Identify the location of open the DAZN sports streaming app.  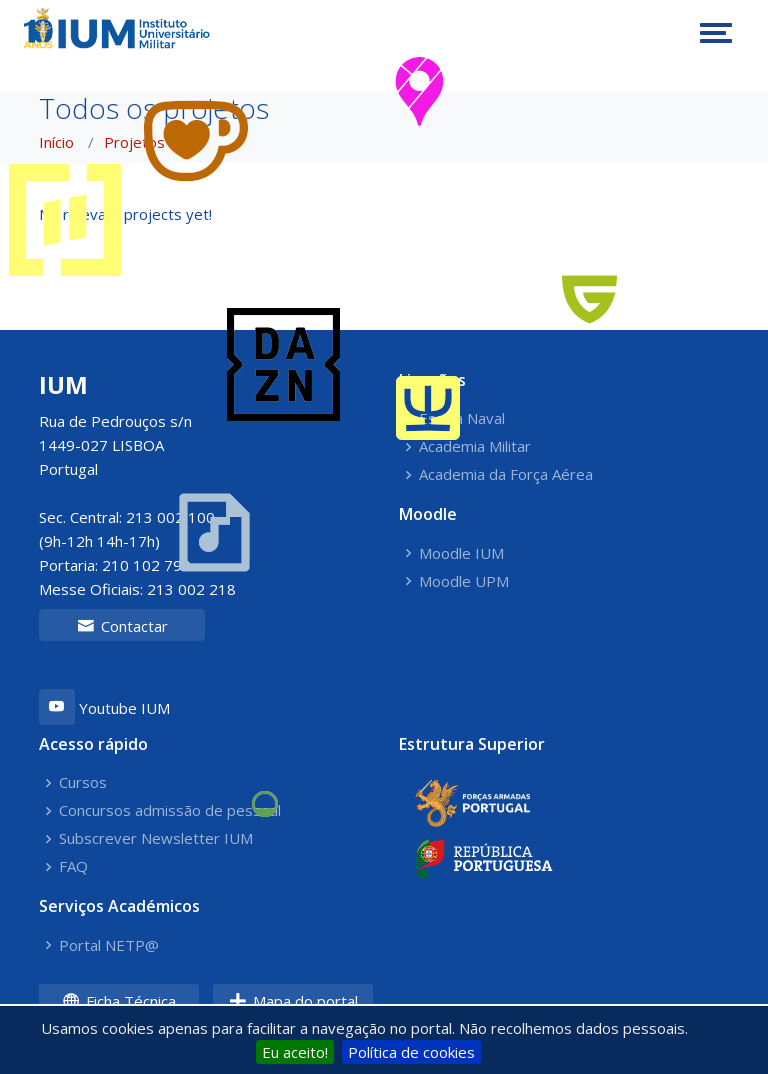
(283, 364).